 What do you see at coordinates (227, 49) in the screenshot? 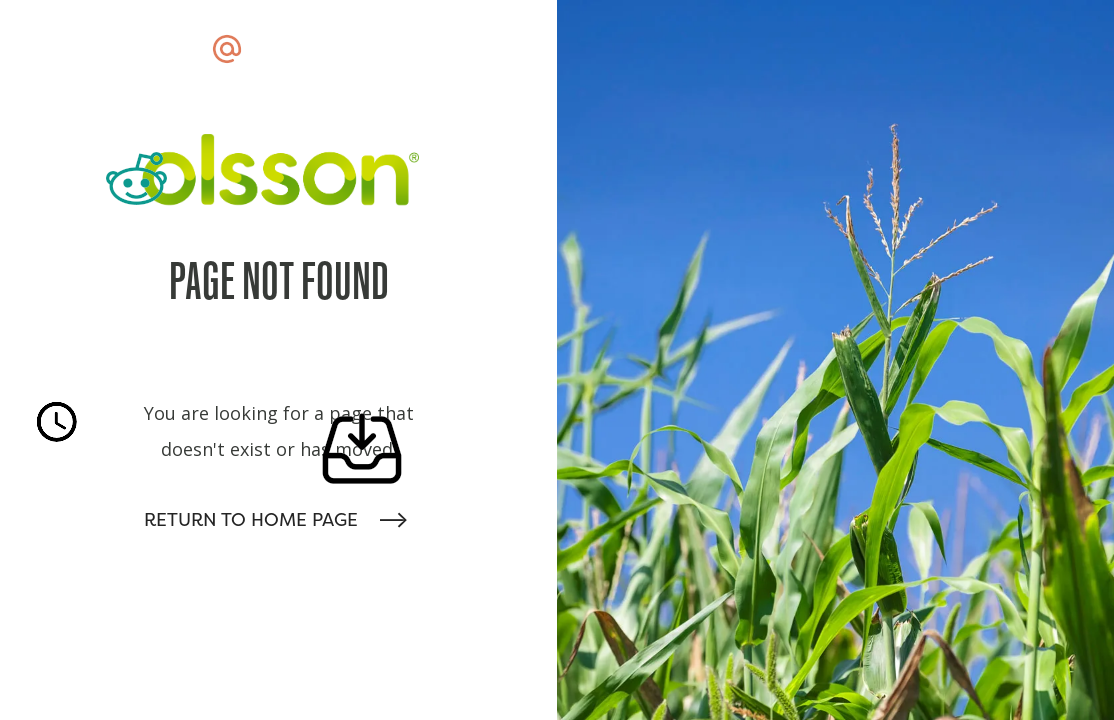
I see `mention or tag a user` at bounding box center [227, 49].